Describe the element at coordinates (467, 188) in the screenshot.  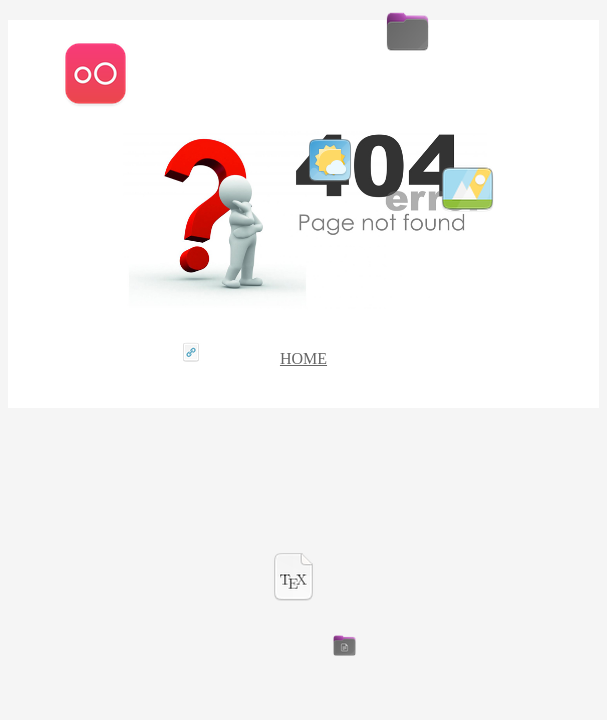
I see `open the photos app` at that location.